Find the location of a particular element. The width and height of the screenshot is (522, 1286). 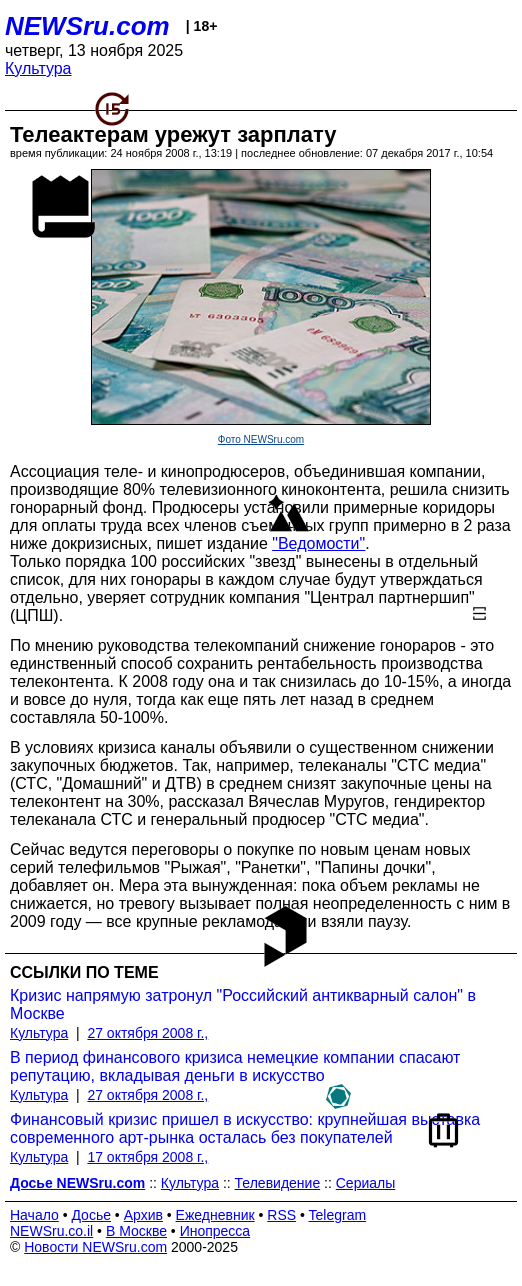

view purchase receipt or transaction history is located at coordinates (60, 206).